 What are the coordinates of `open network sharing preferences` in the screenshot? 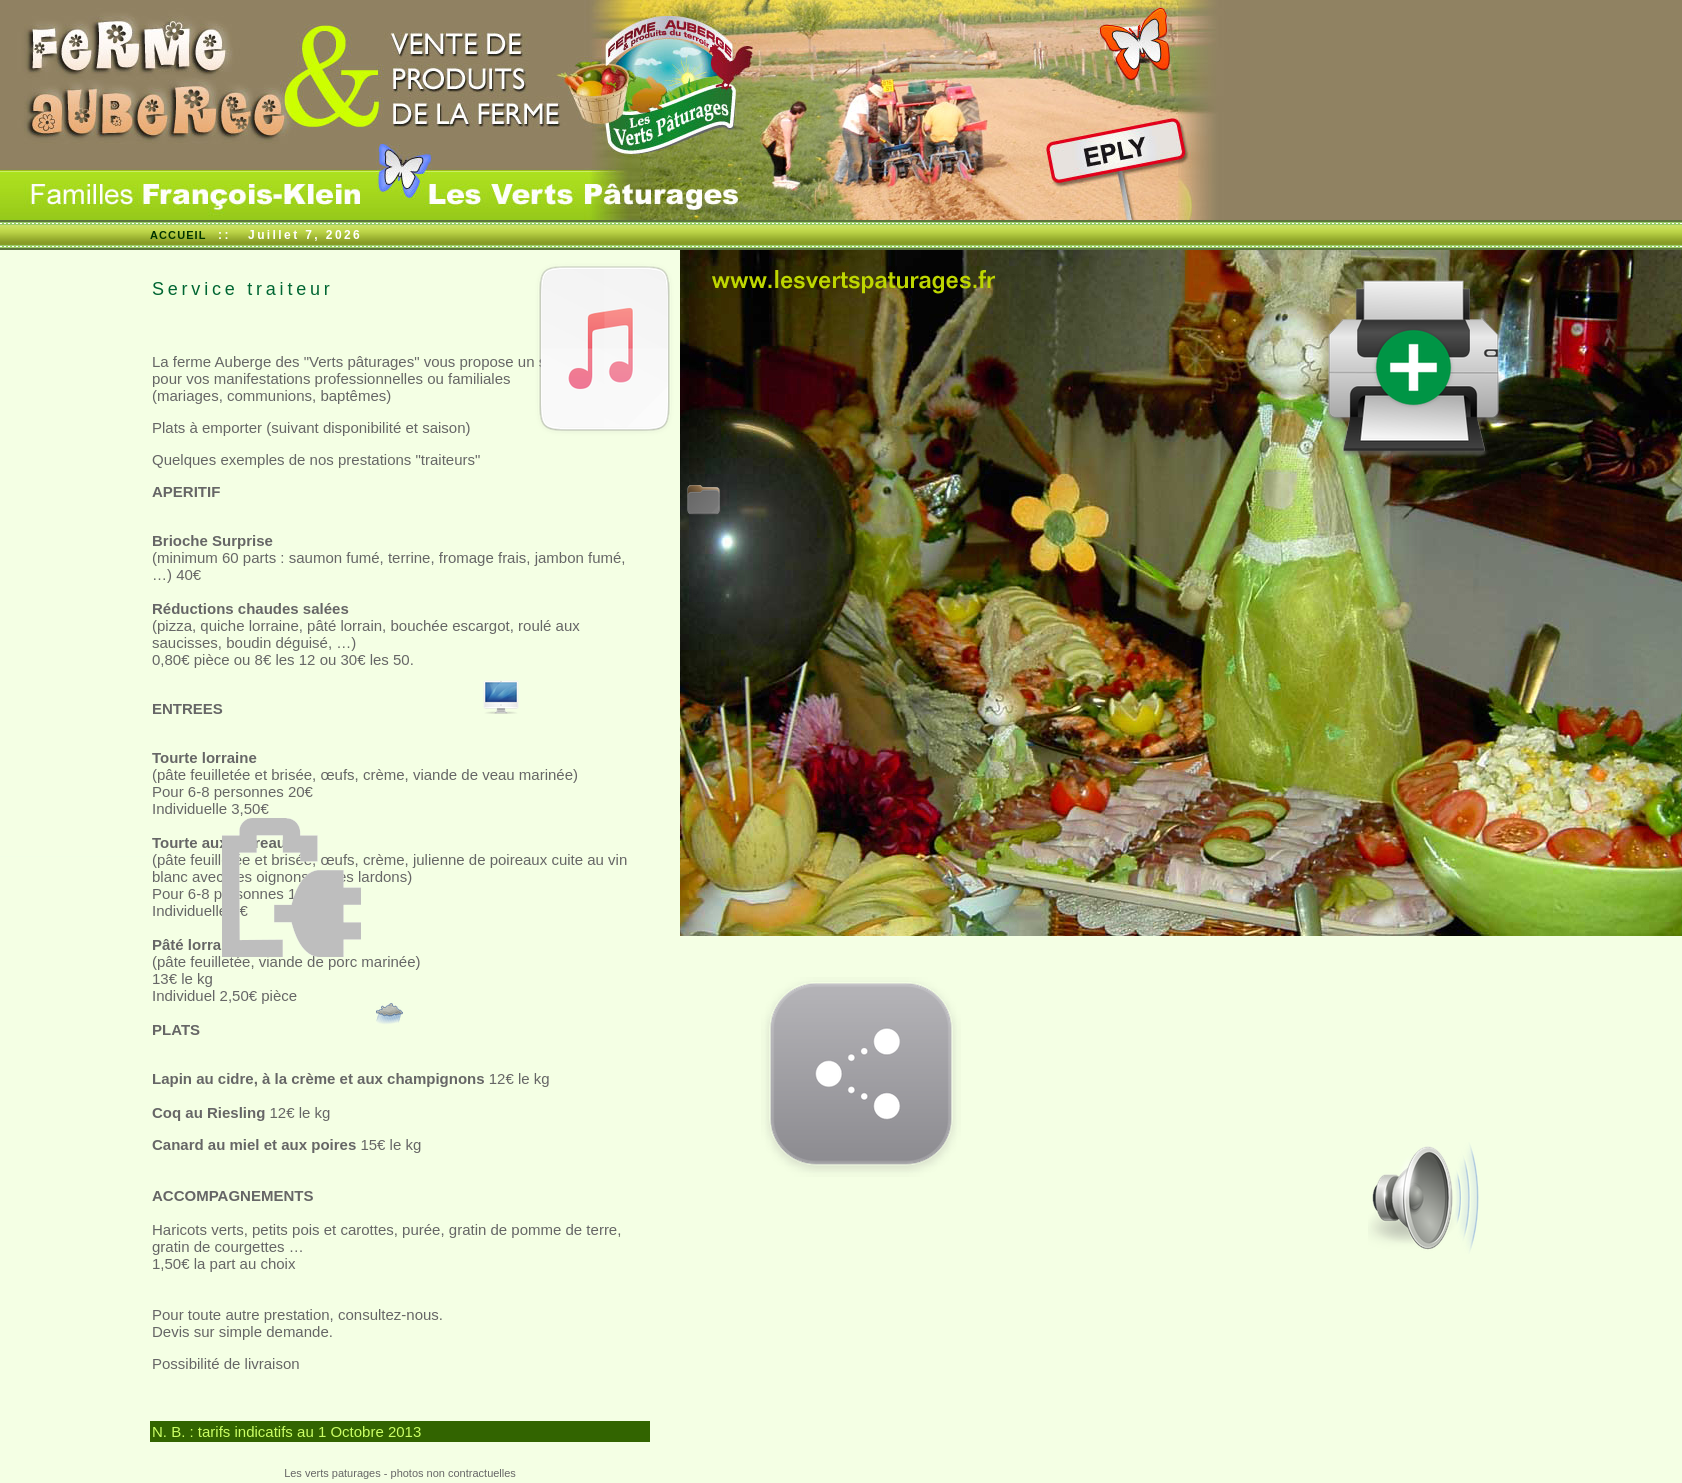 It's located at (861, 1077).